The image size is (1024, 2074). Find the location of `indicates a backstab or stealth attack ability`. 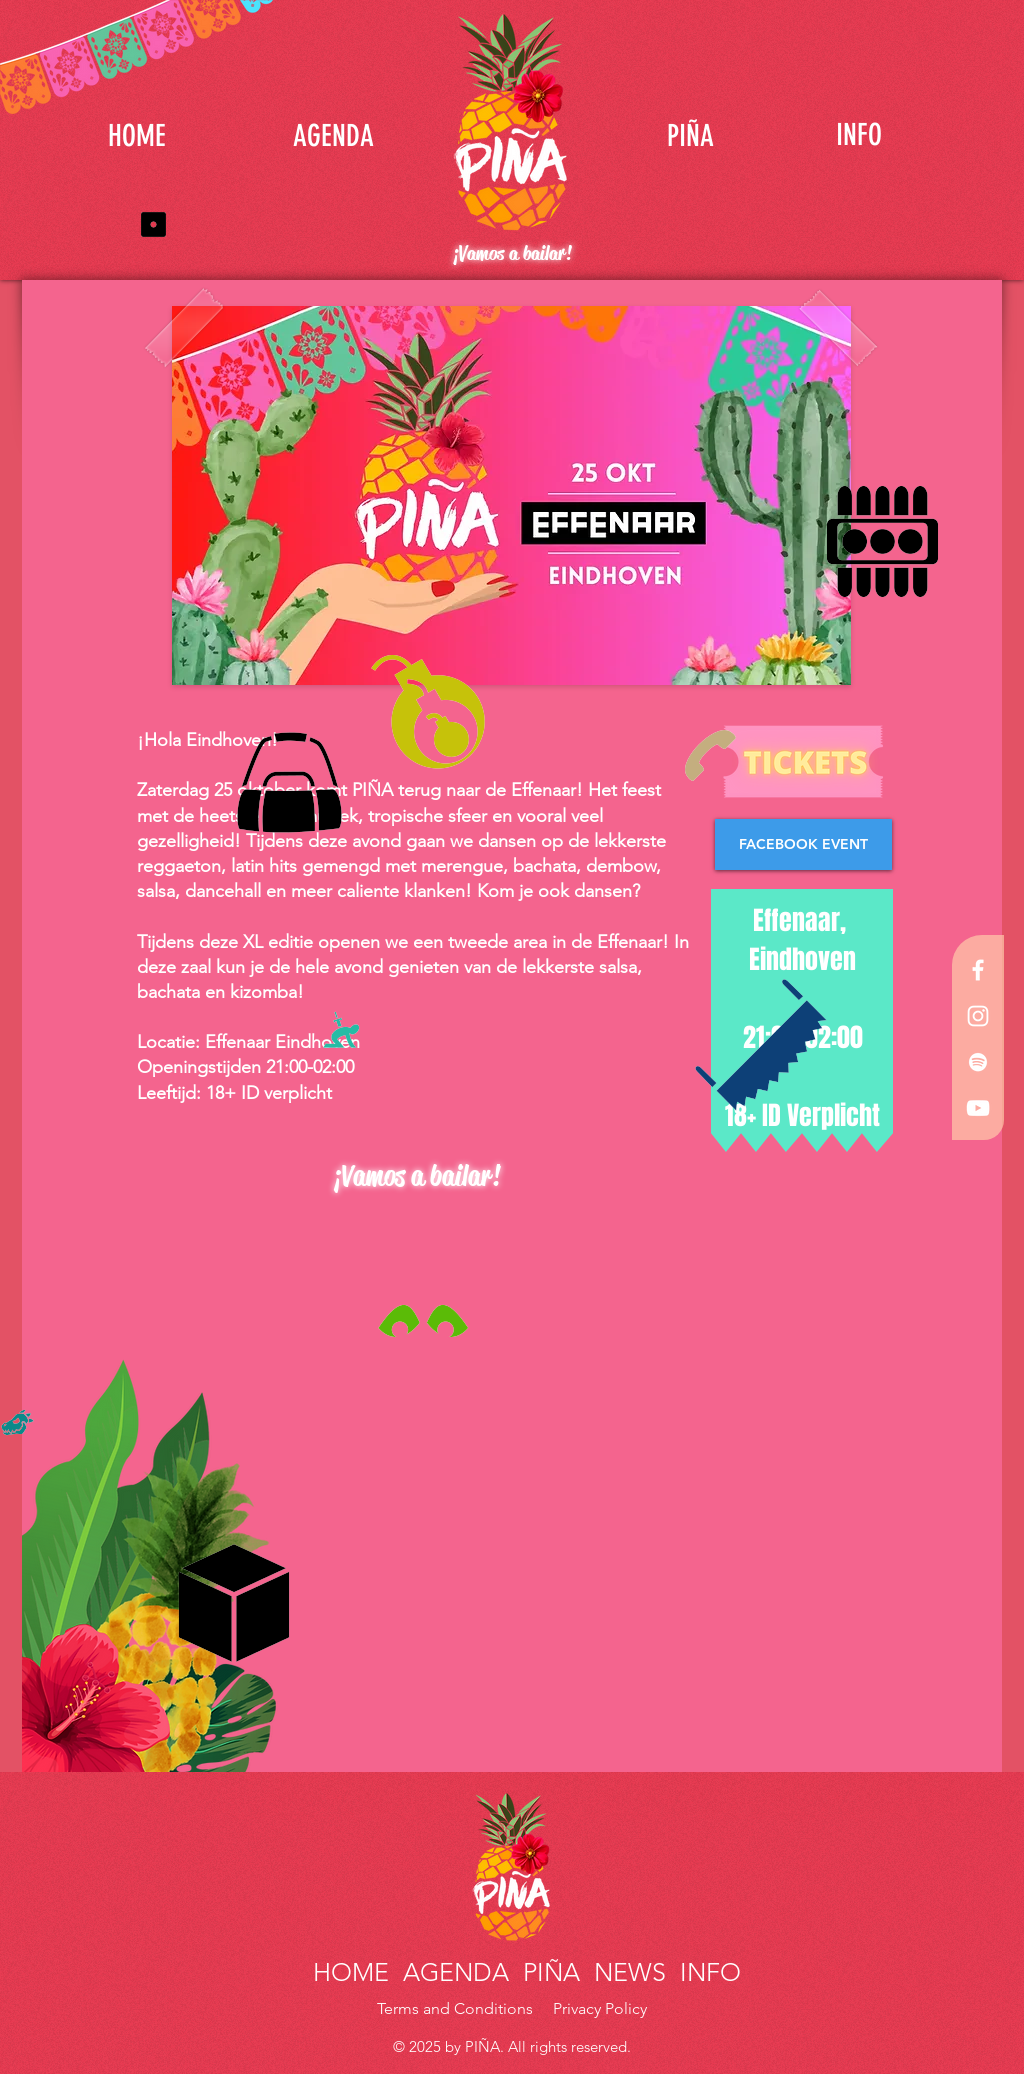

indicates a backstab or stealth attack ability is located at coordinates (341, 1029).